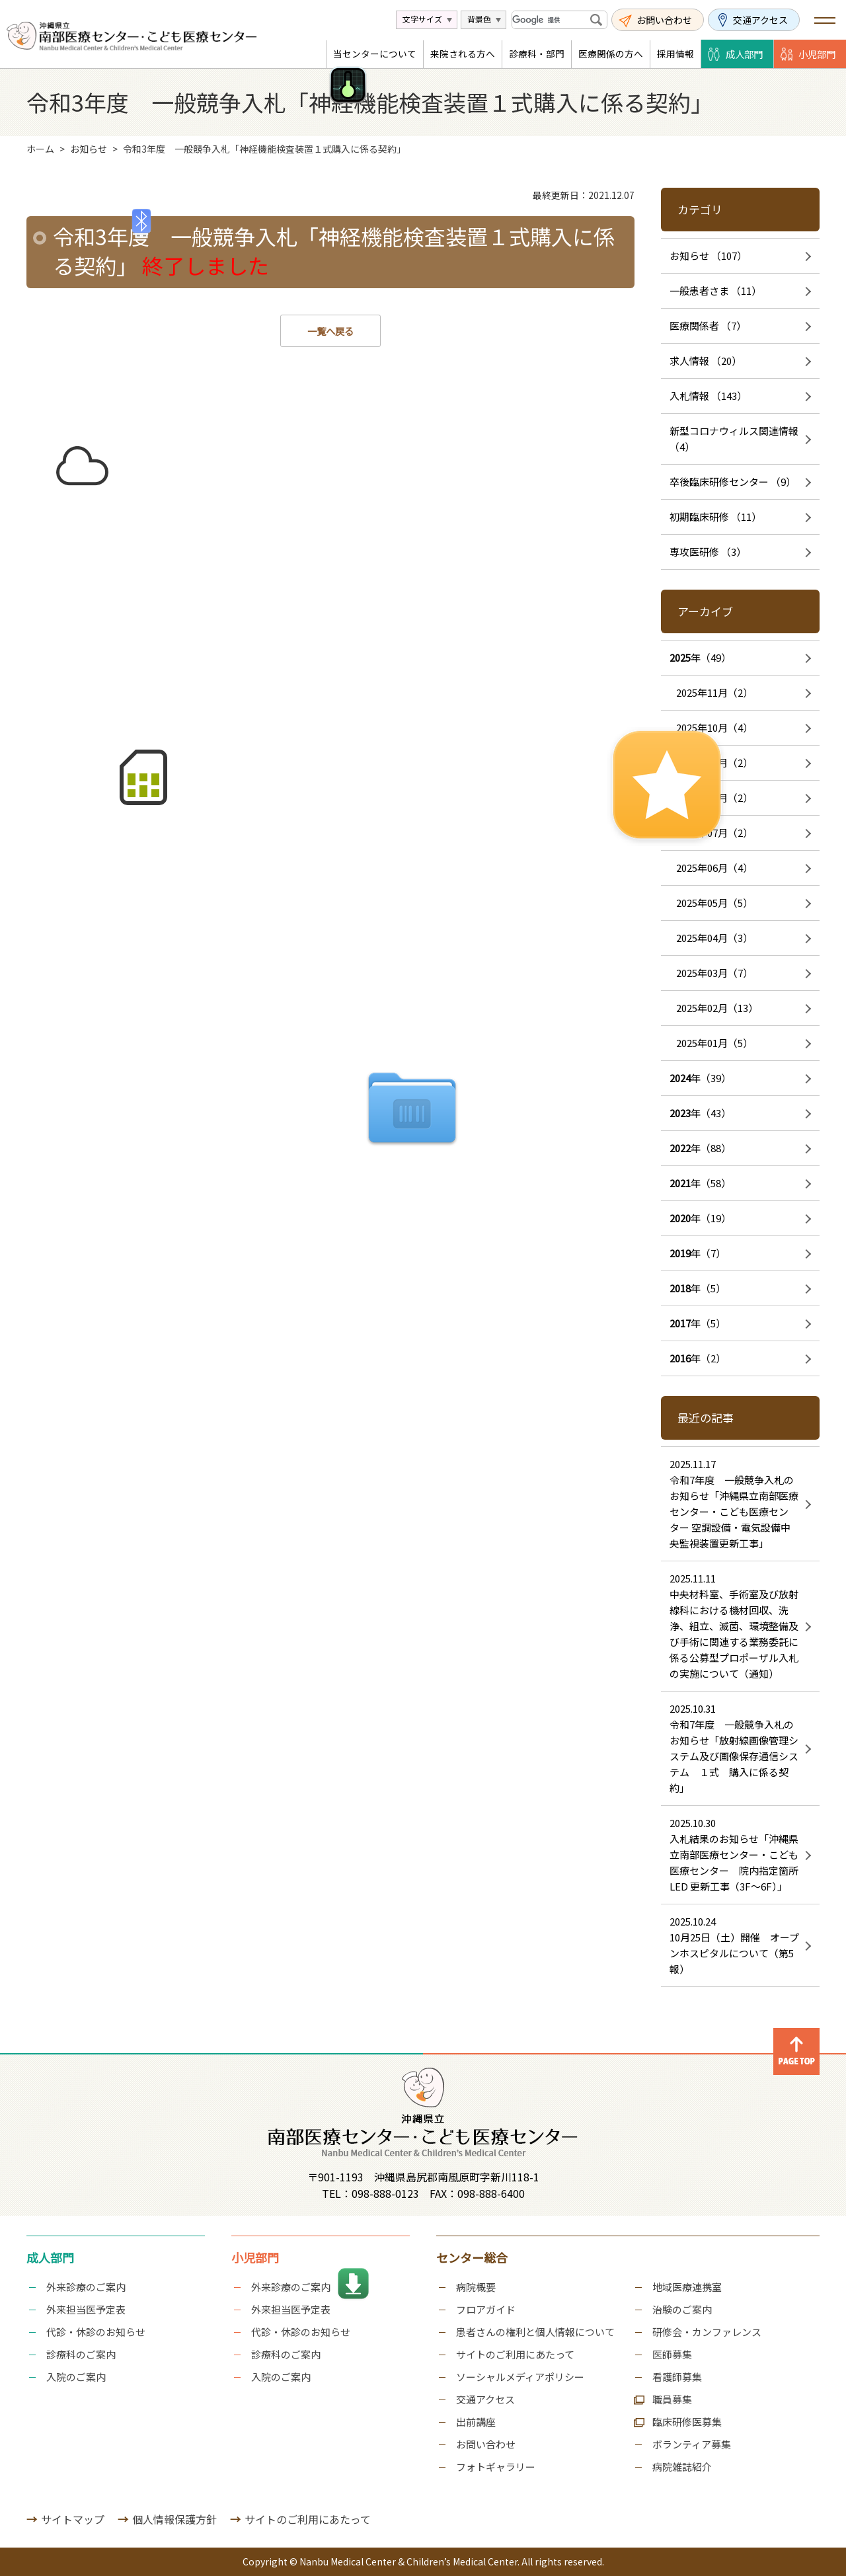 The height and width of the screenshot is (2576, 846). Describe the element at coordinates (667, 787) in the screenshot. I see `set default applications preferences` at that location.